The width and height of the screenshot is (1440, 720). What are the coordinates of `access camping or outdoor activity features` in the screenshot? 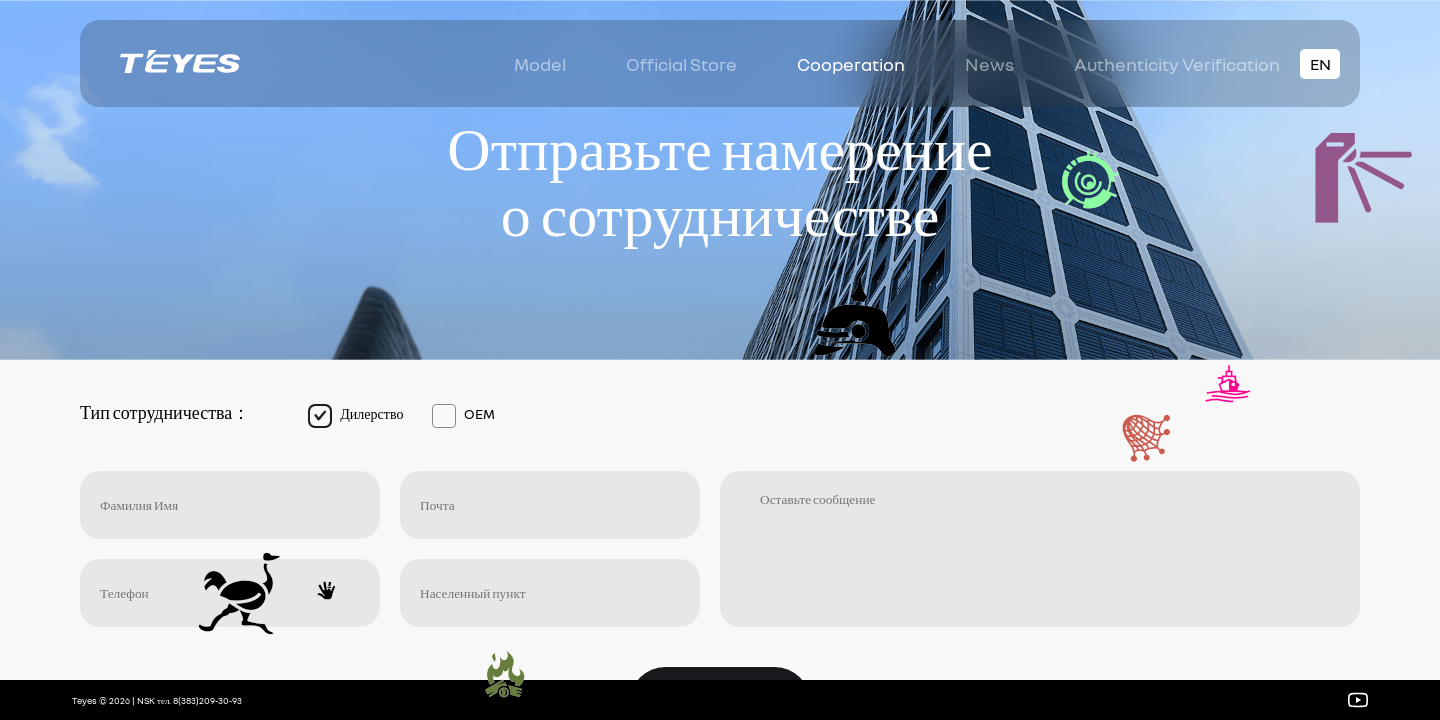 It's located at (503, 673).